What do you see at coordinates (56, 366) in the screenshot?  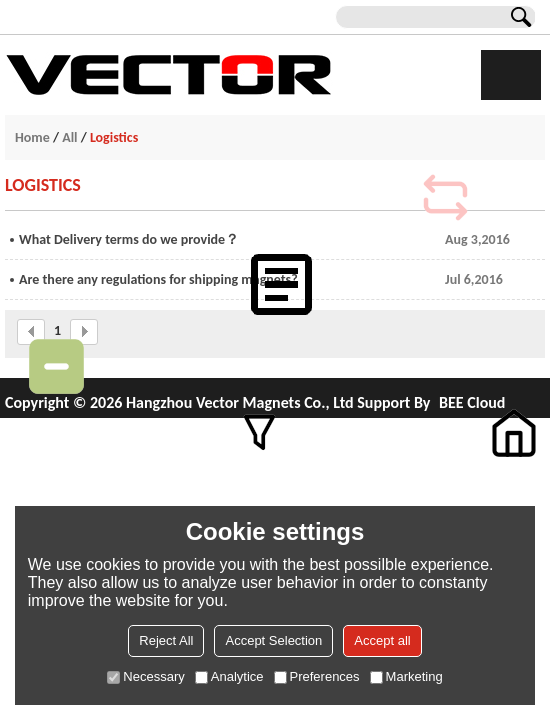 I see `remove or delete an item` at bounding box center [56, 366].